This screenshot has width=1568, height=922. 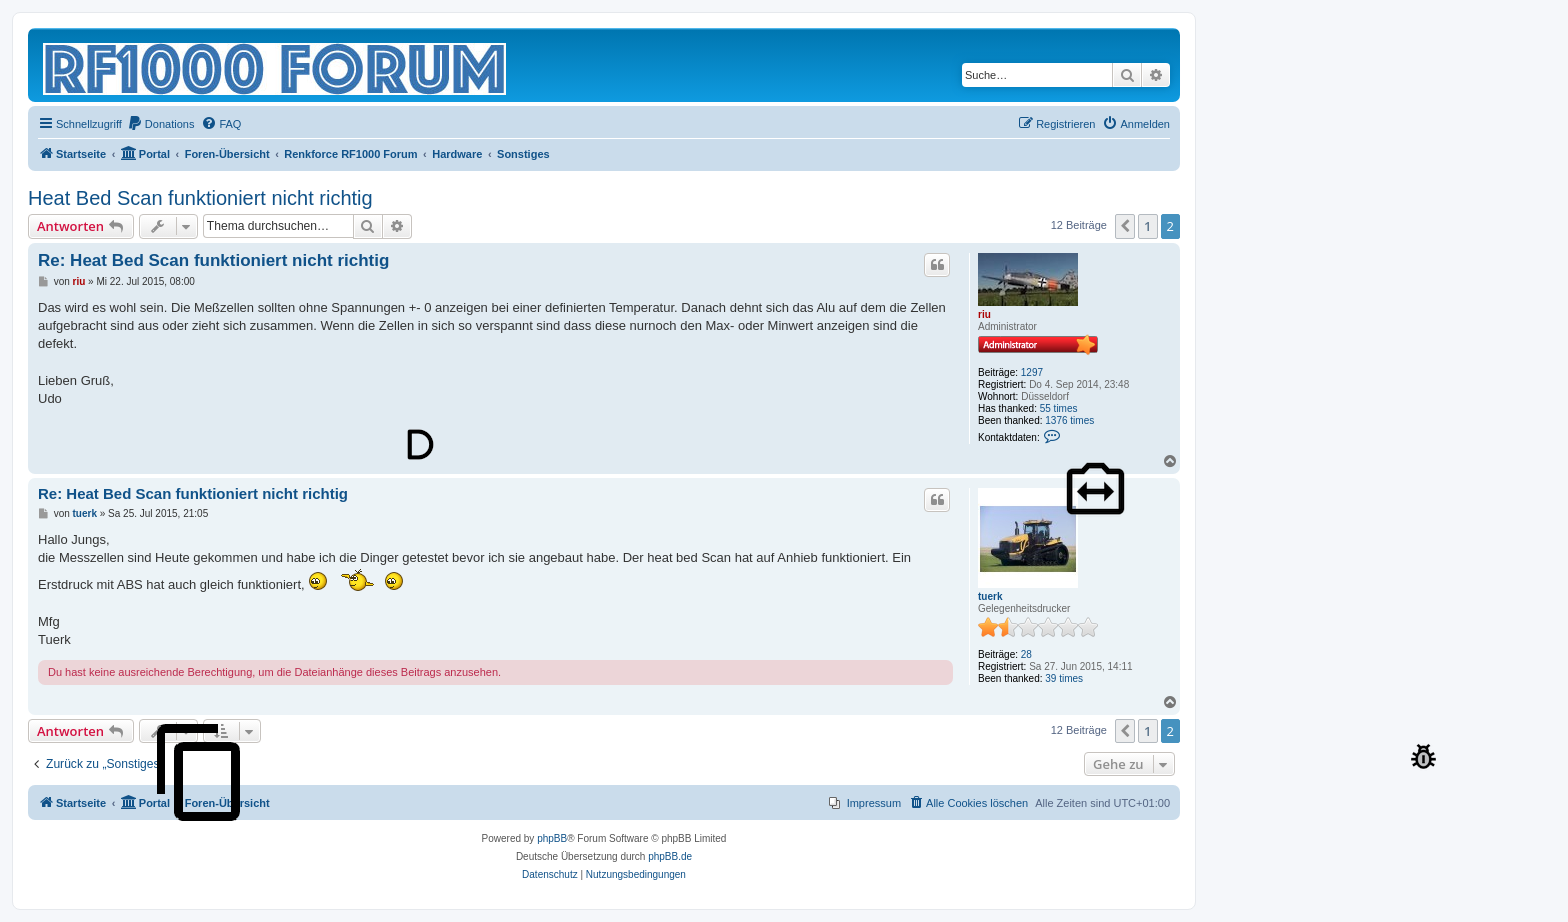 What do you see at coordinates (1095, 491) in the screenshot?
I see `switch between front and rear camera` at bounding box center [1095, 491].